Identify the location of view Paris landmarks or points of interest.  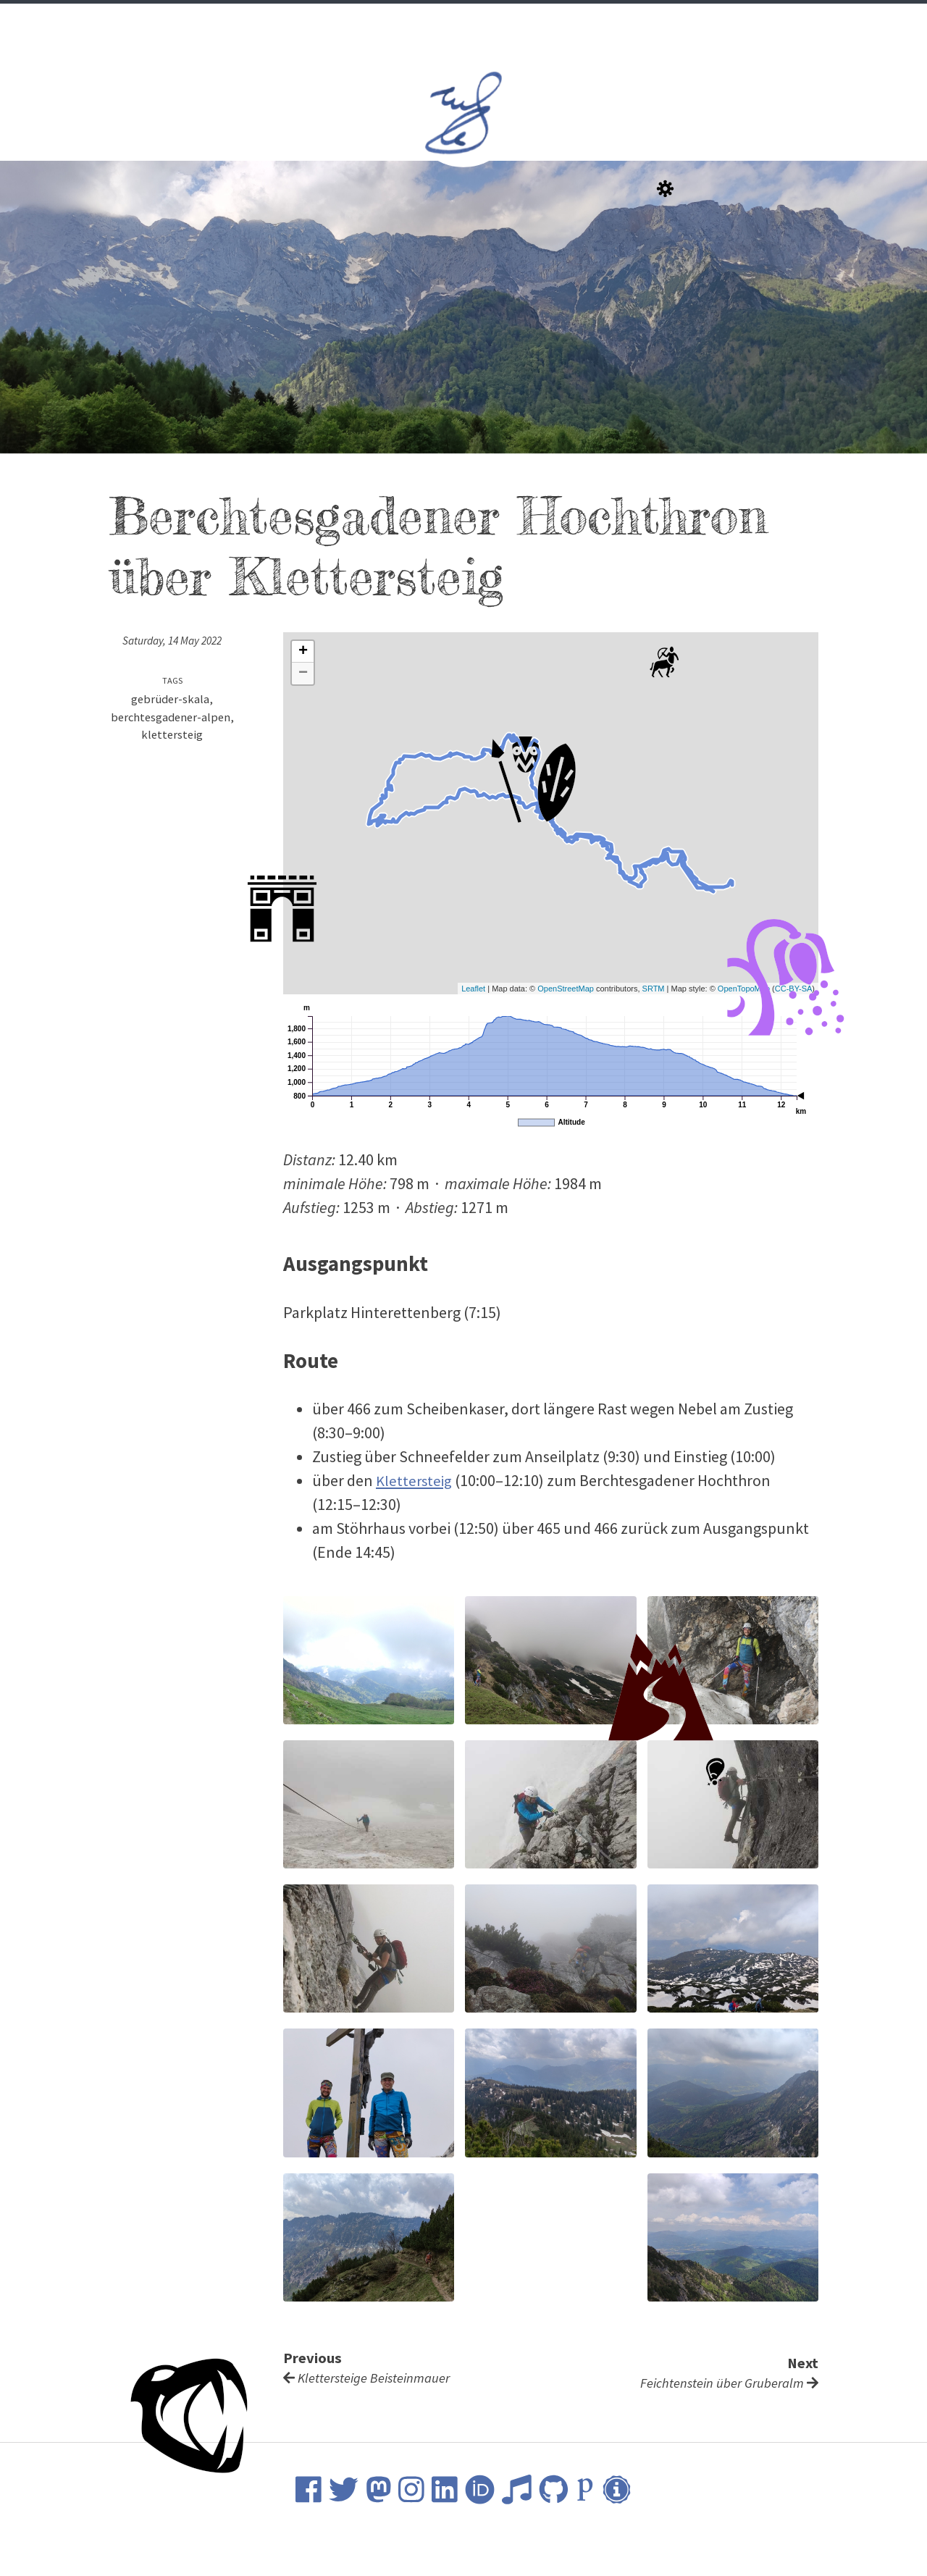
(282, 902).